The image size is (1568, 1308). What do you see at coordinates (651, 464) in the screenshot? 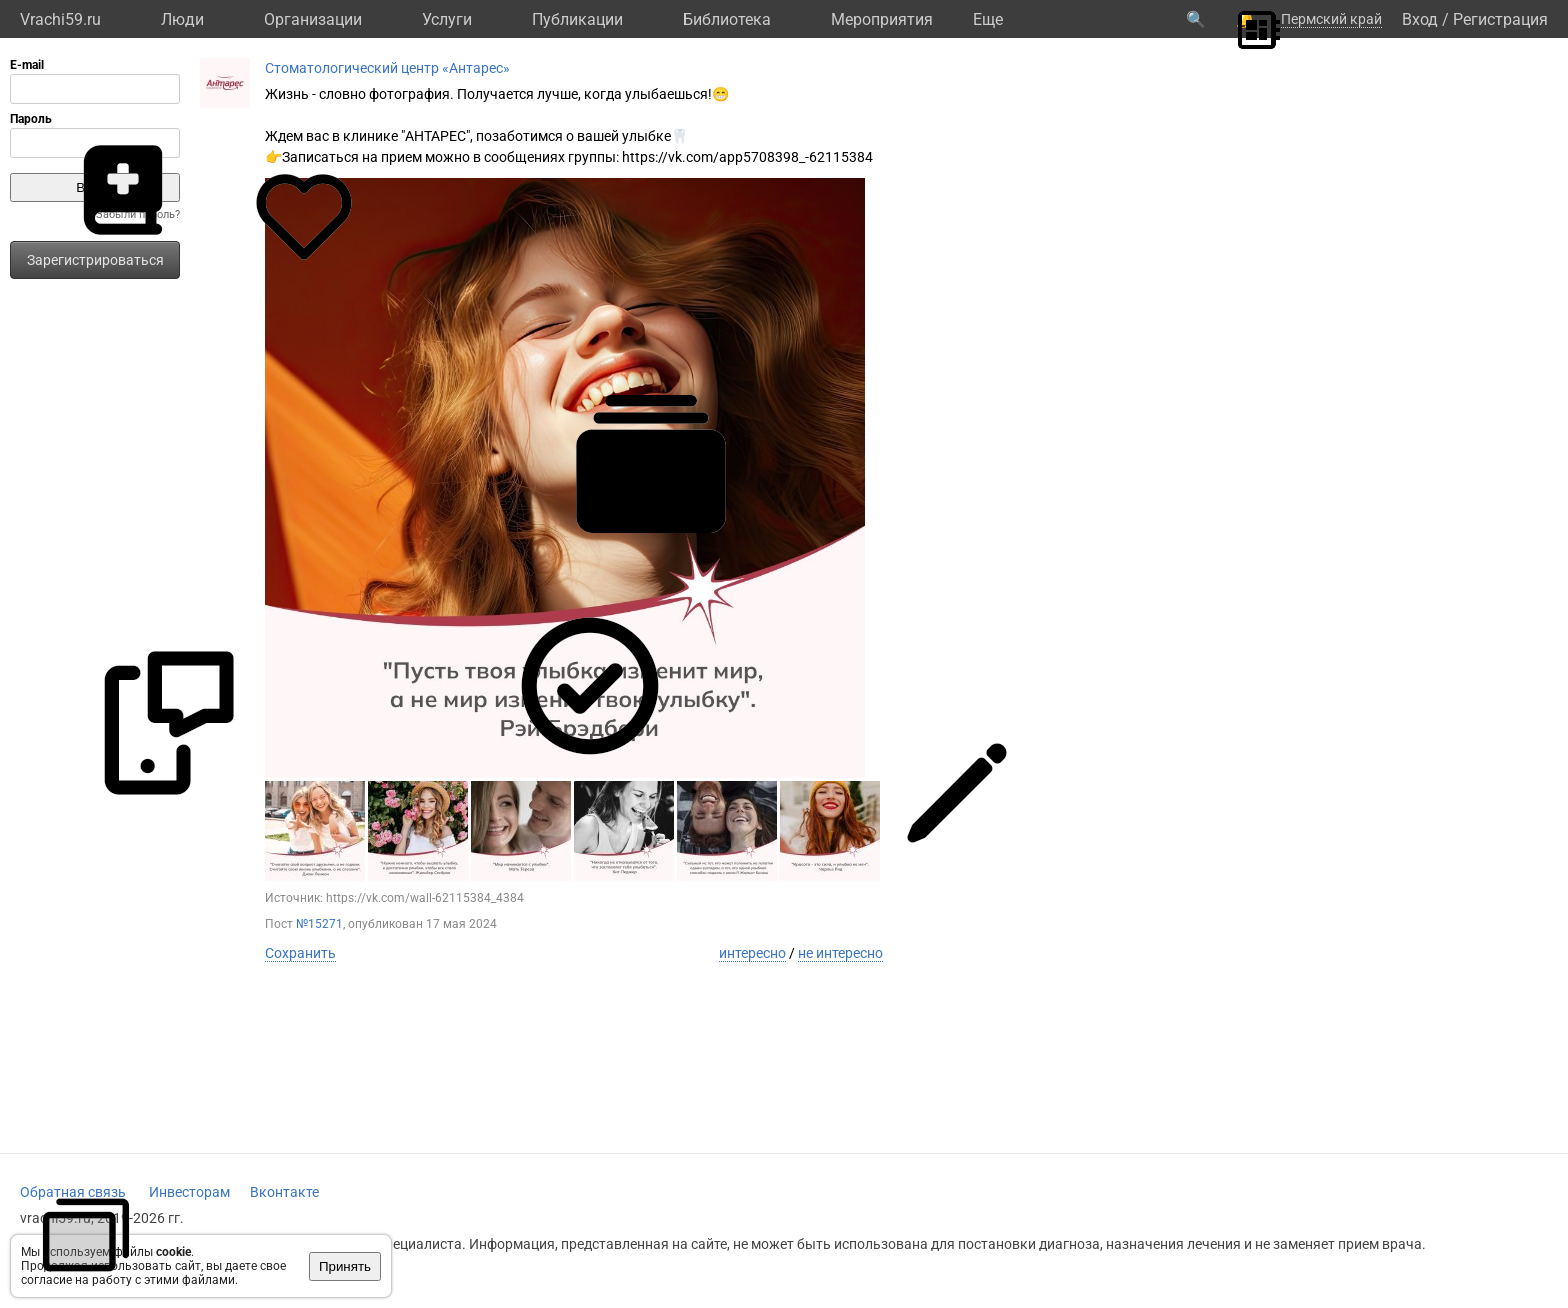
I see `view photo albums` at bounding box center [651, 464].